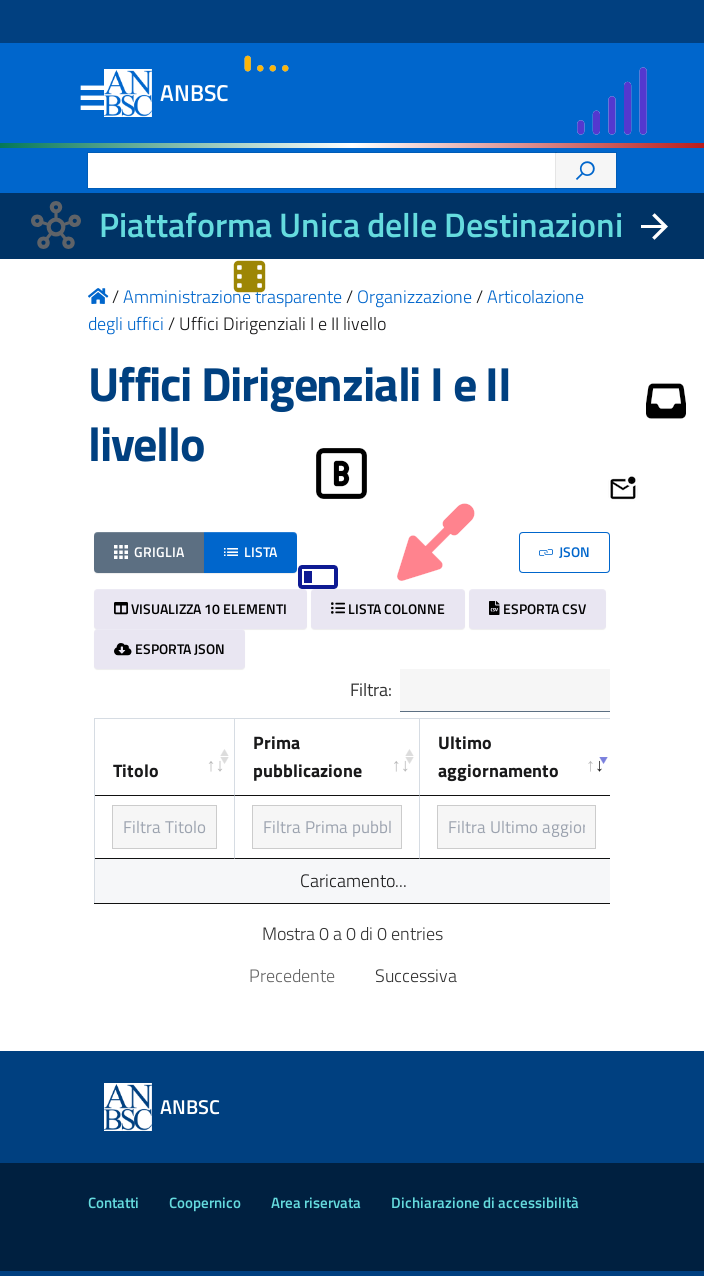 This screenshot has width=704, height=1276. Describe the element at coordinates (341, 473) in the screenshot. I see `apply bold formatting to text` at that location.